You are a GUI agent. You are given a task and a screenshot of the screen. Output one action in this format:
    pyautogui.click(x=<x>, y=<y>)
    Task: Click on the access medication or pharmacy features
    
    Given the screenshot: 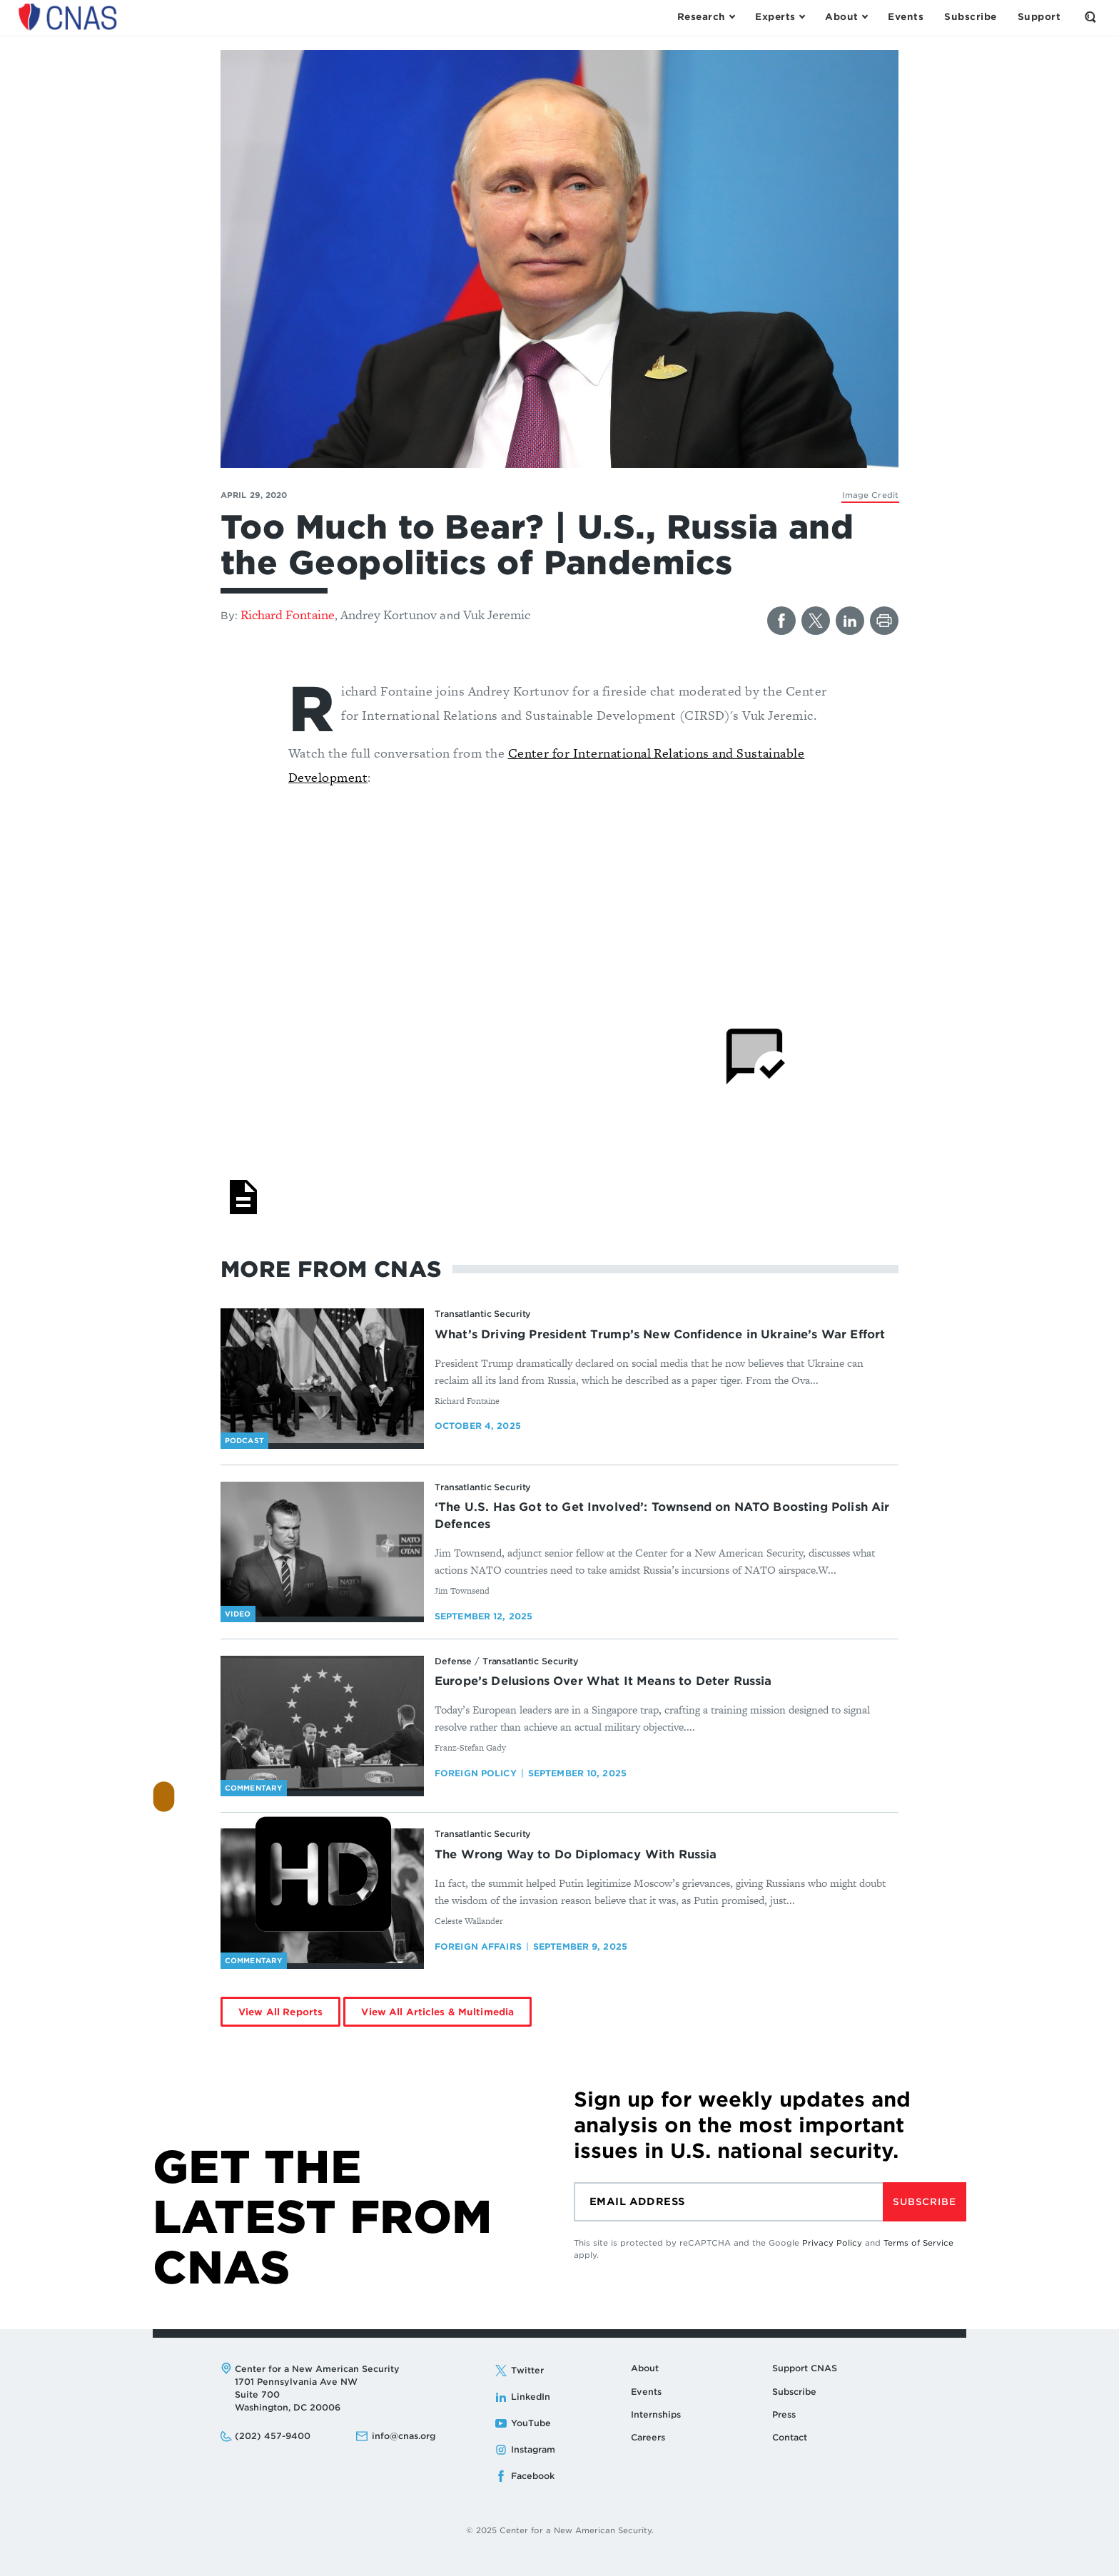 What is the action you would take?
    pyautogui.click(x=163, y=1796)
    